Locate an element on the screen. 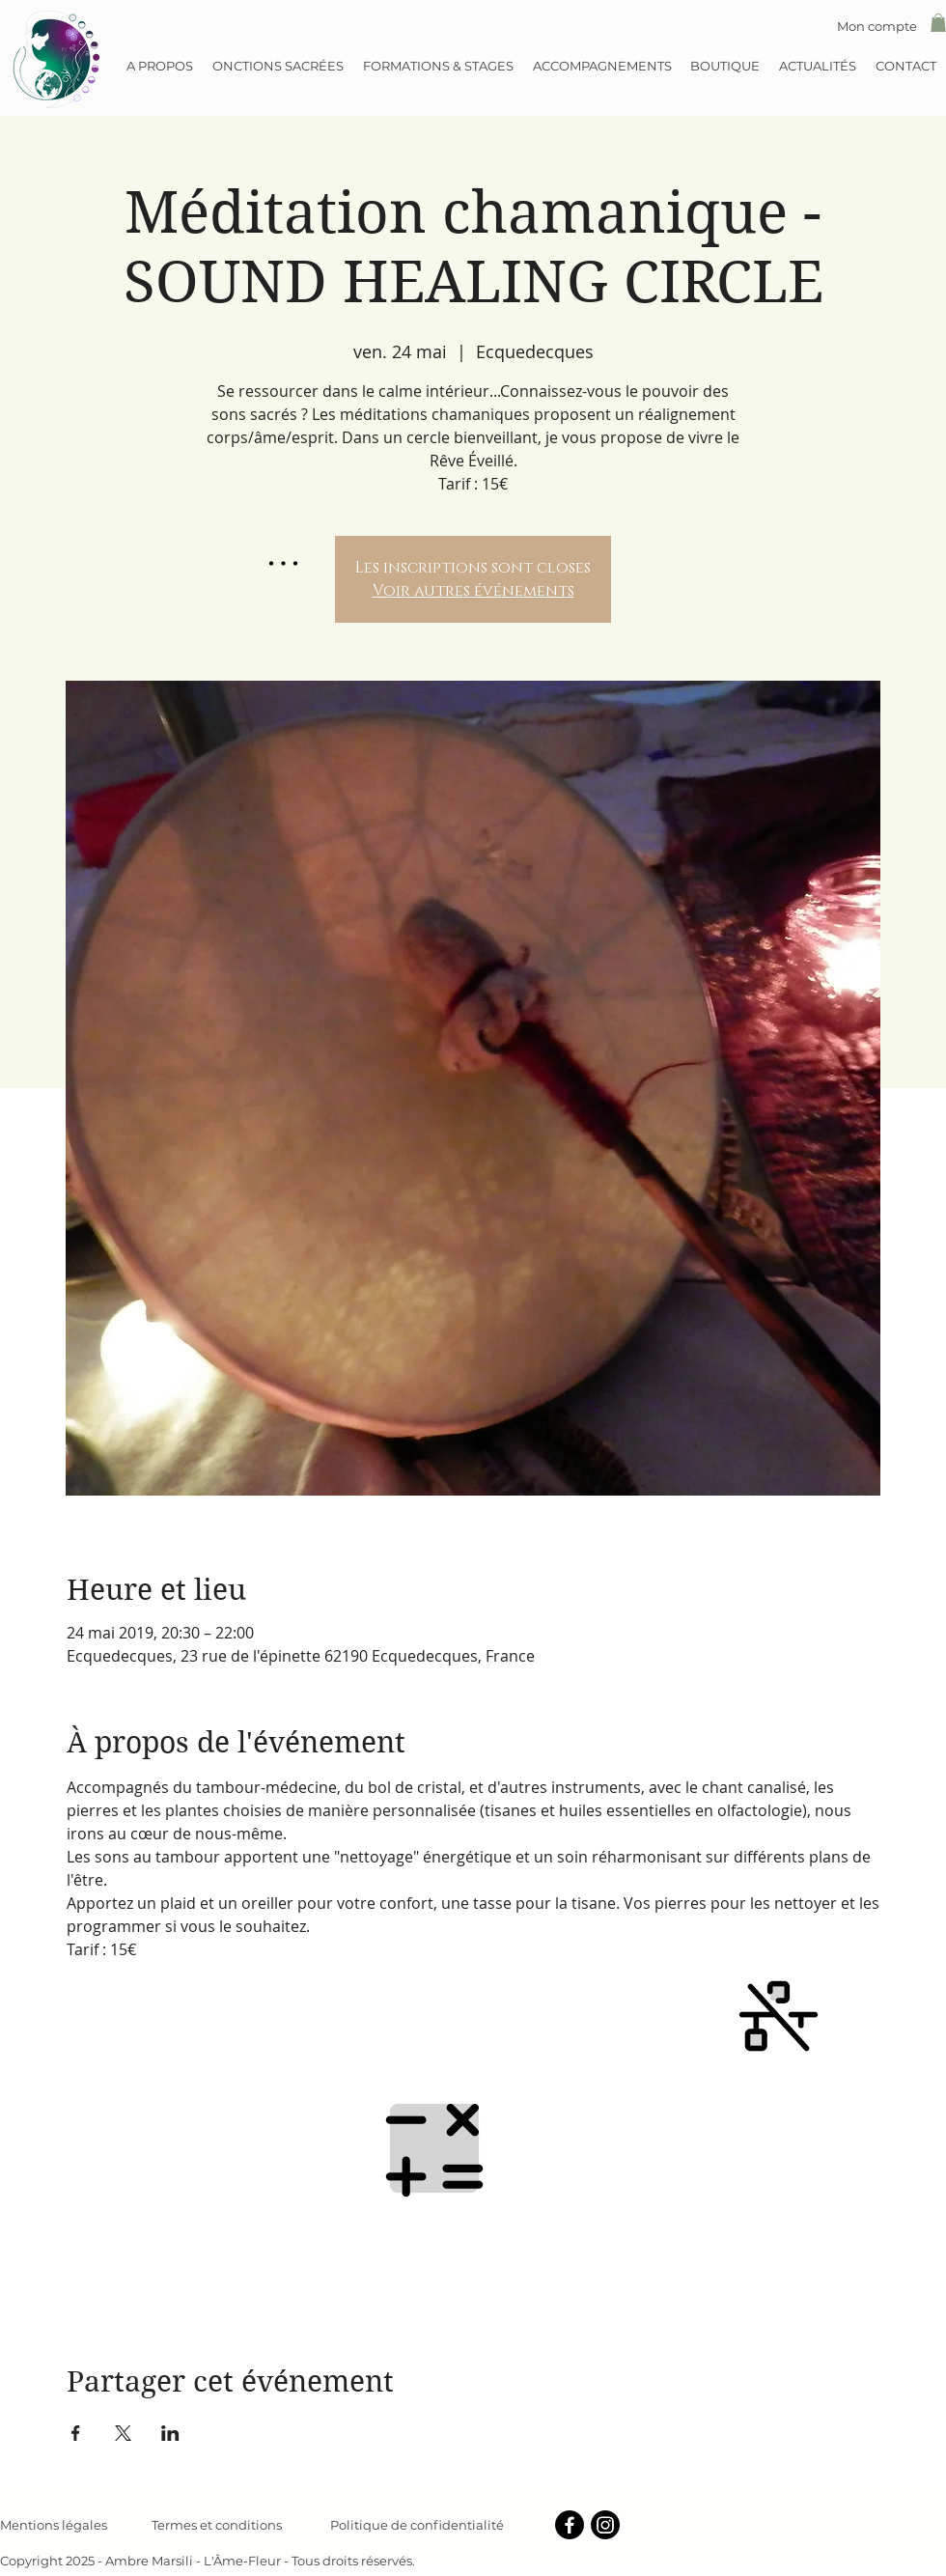 This screenshot has width=946, height=2576. open more options menu is located at coordinates (283, 563).